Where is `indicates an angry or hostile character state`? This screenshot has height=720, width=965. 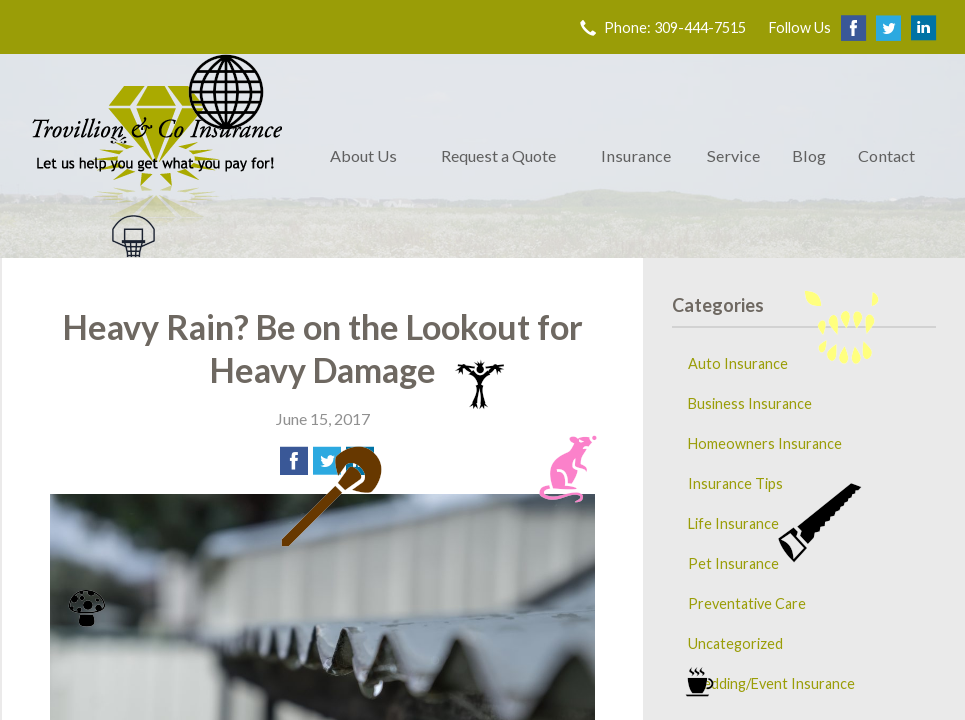
indicates an angry or hostile character state is located at coordinates (118, 140).